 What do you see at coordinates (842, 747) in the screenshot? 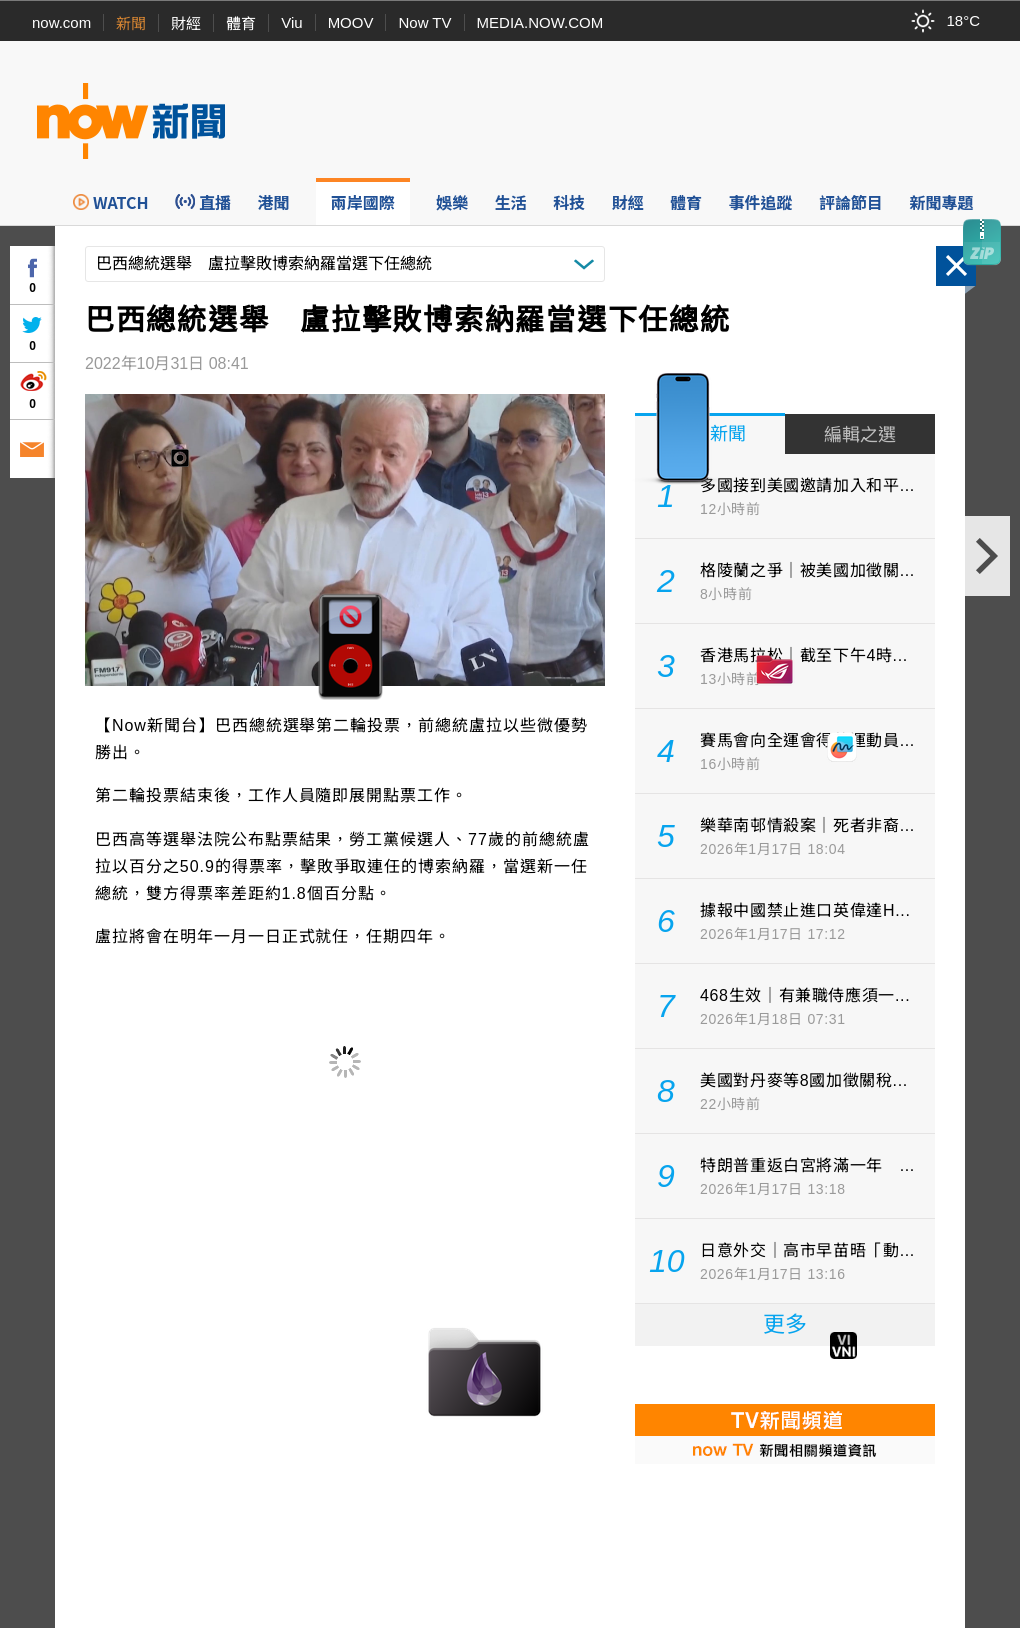
I see `open freeform app for collaborative brainstorming` at bounding box center [842, 747].